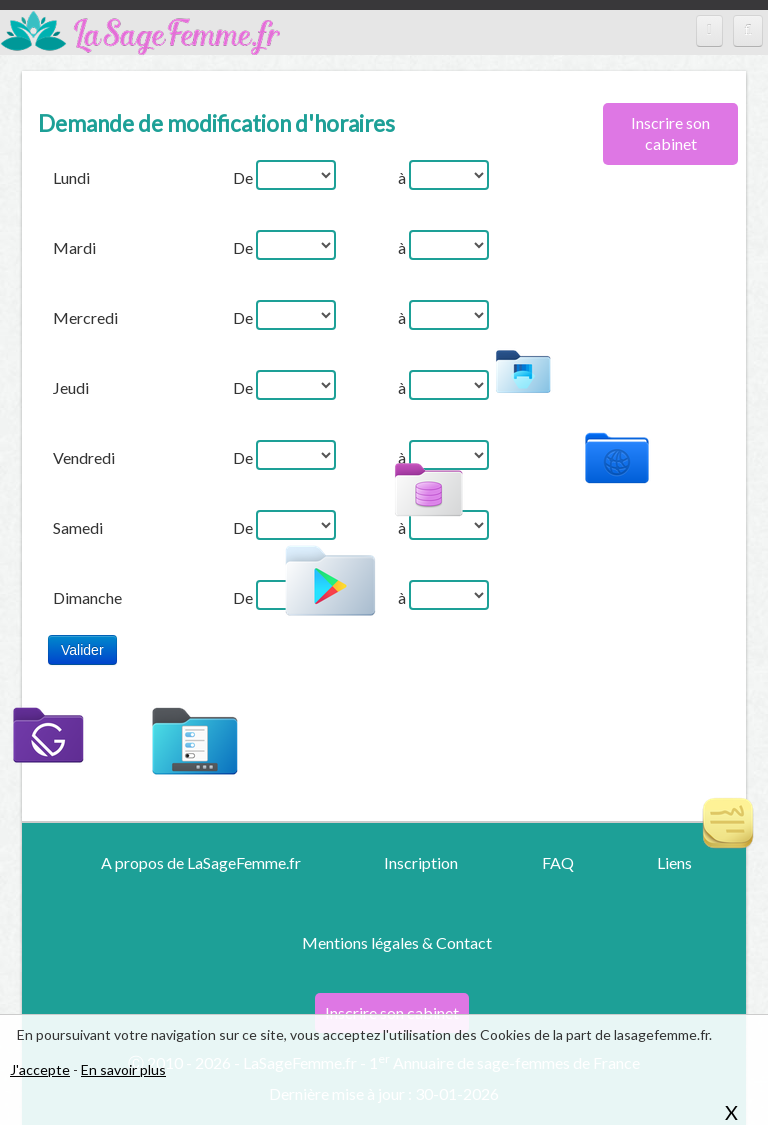 This screenshot has width=768, height=1125. What do you see at coordinates (428, 491) in the screenshot?
I see `open folder containing LibreOffice Base database files` at bounding box center [428, 491].